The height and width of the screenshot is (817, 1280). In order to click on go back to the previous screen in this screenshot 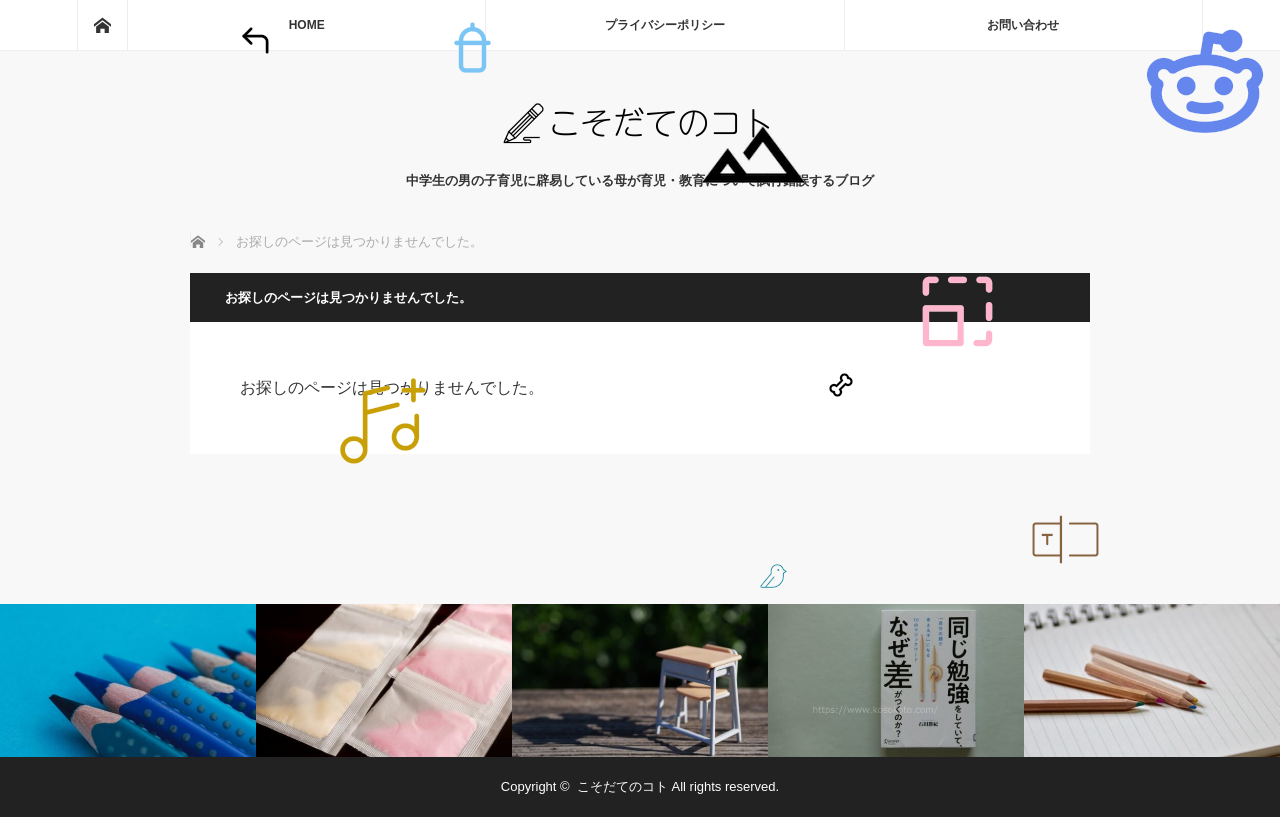, I will do `click(255, 40)`.